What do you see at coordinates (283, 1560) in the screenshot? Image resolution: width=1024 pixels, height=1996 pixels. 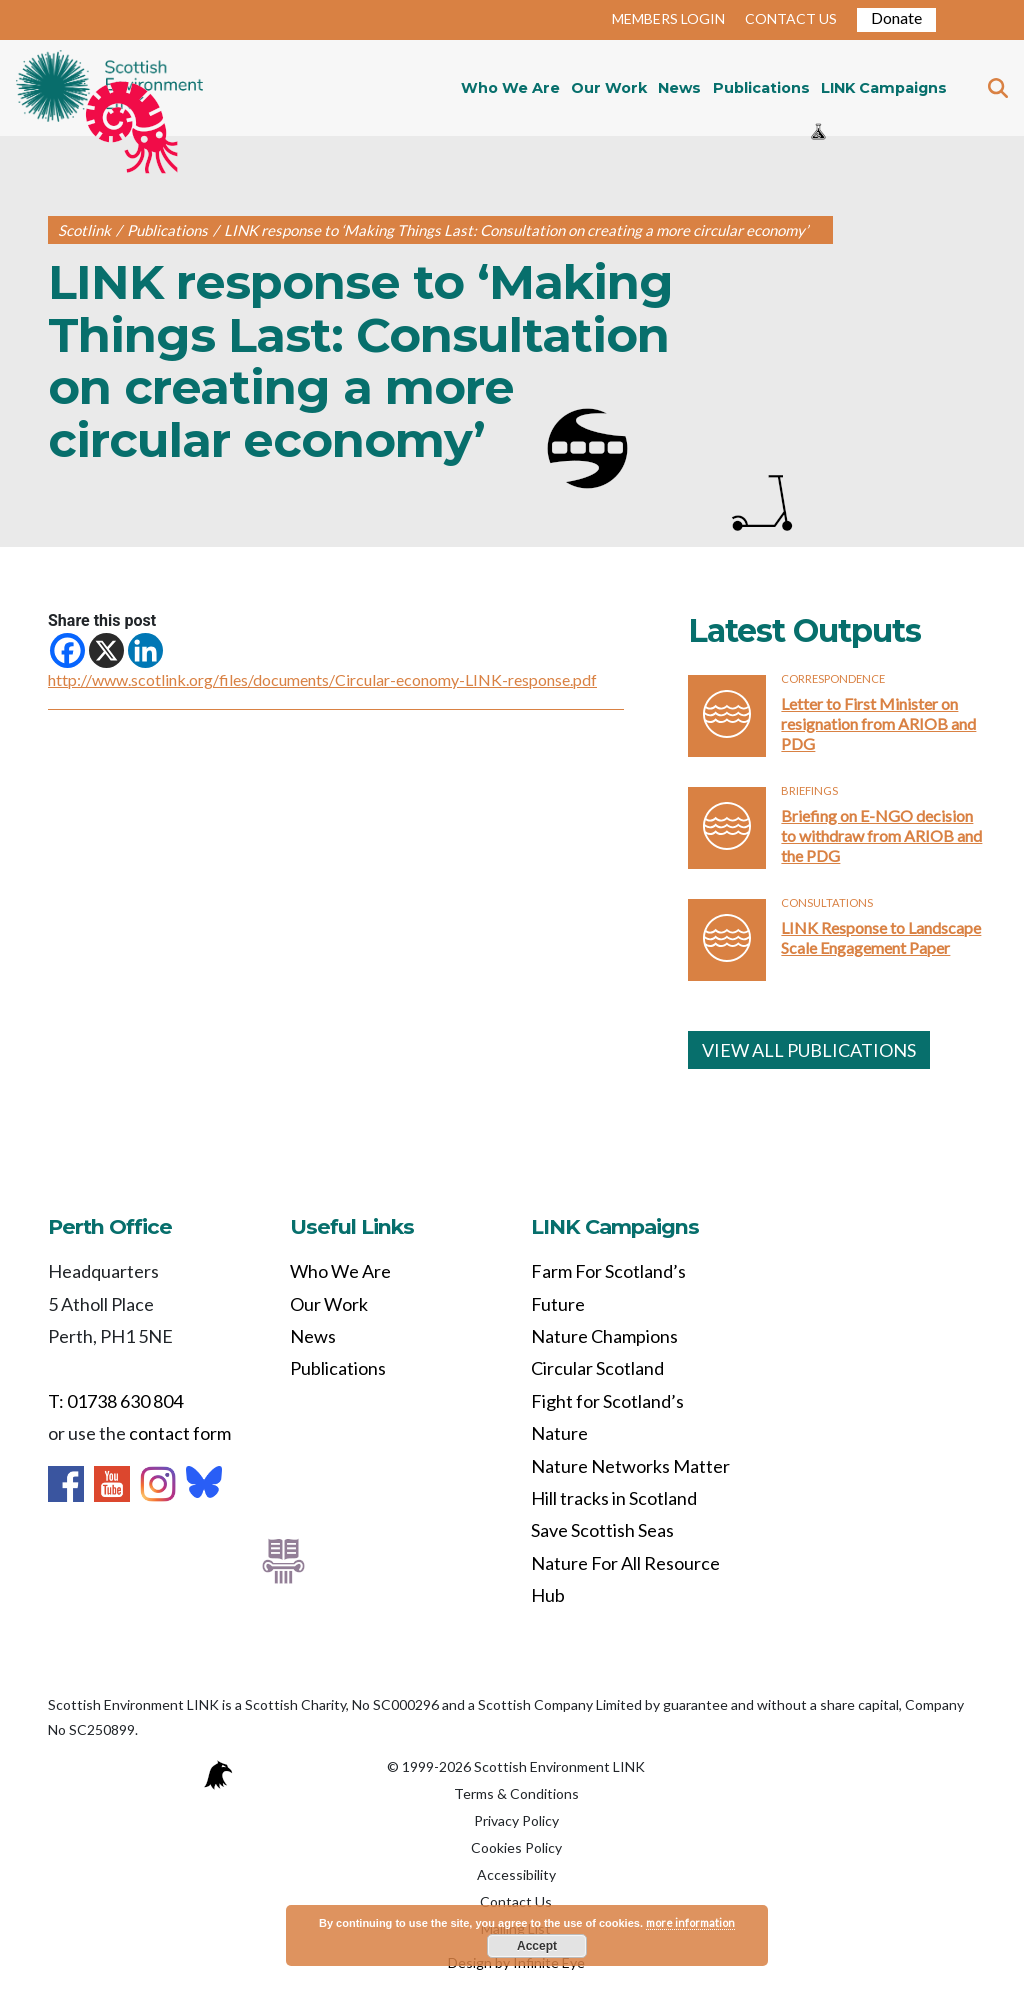 I see `access educational or learning resources` at bounding box center [283, 1560].